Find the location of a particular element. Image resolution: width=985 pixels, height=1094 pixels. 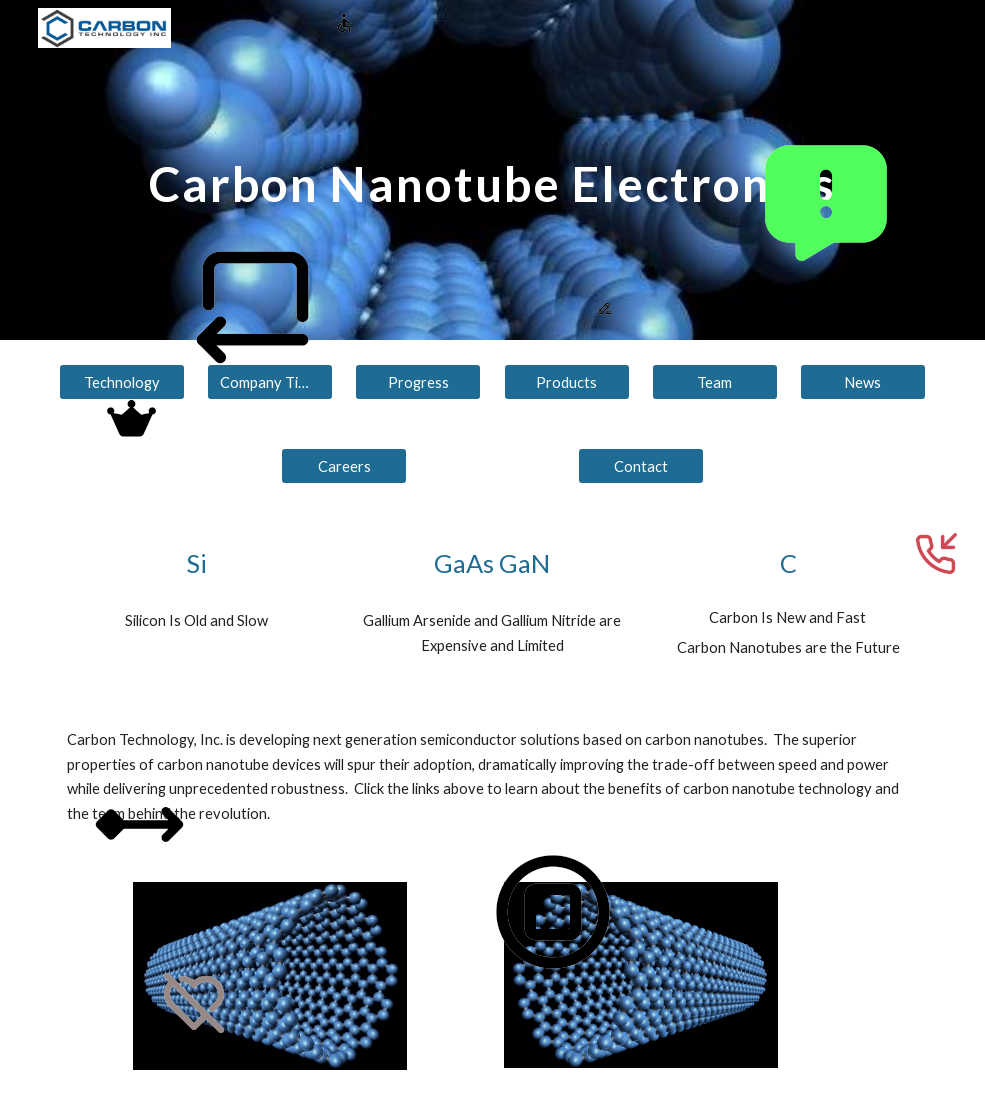

incoming call indicator is located at coordinates (935, 554).